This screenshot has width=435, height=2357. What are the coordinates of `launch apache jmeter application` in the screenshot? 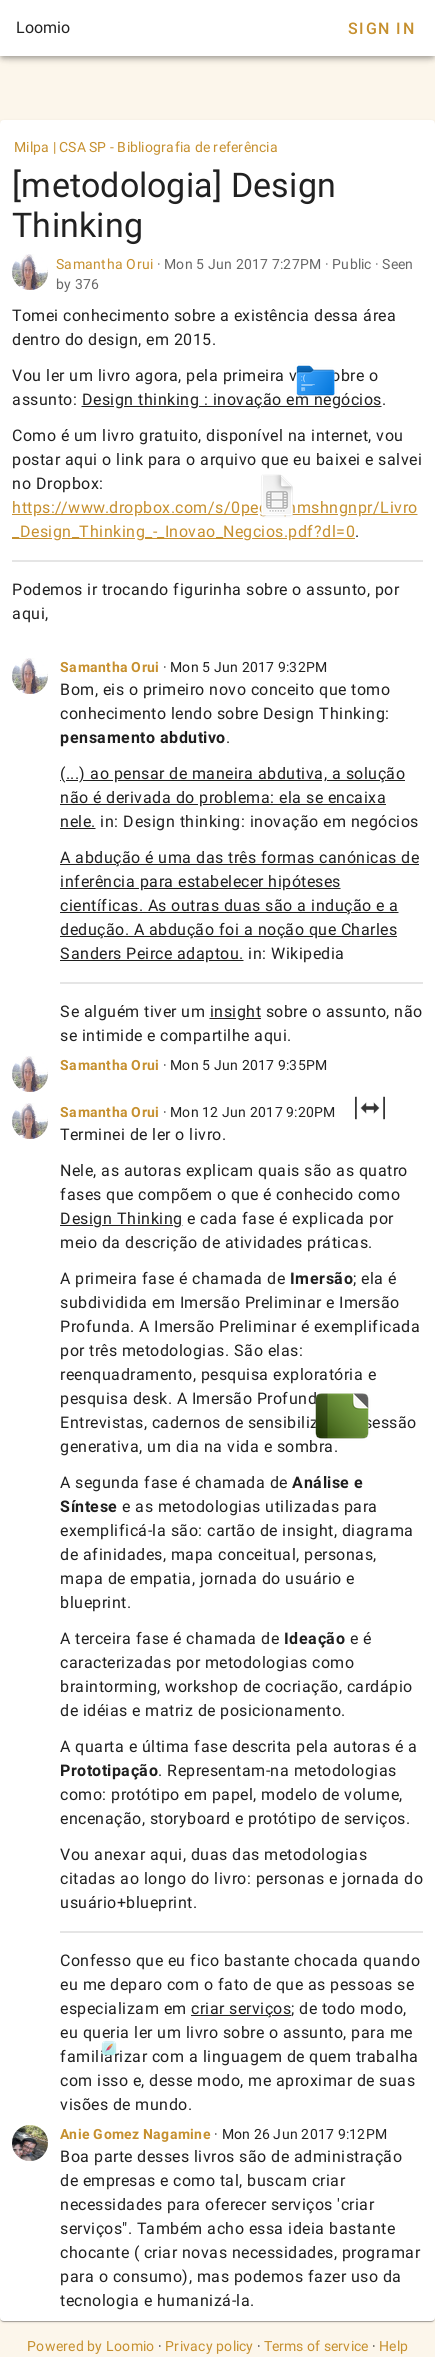 It's located at (109, 2048).